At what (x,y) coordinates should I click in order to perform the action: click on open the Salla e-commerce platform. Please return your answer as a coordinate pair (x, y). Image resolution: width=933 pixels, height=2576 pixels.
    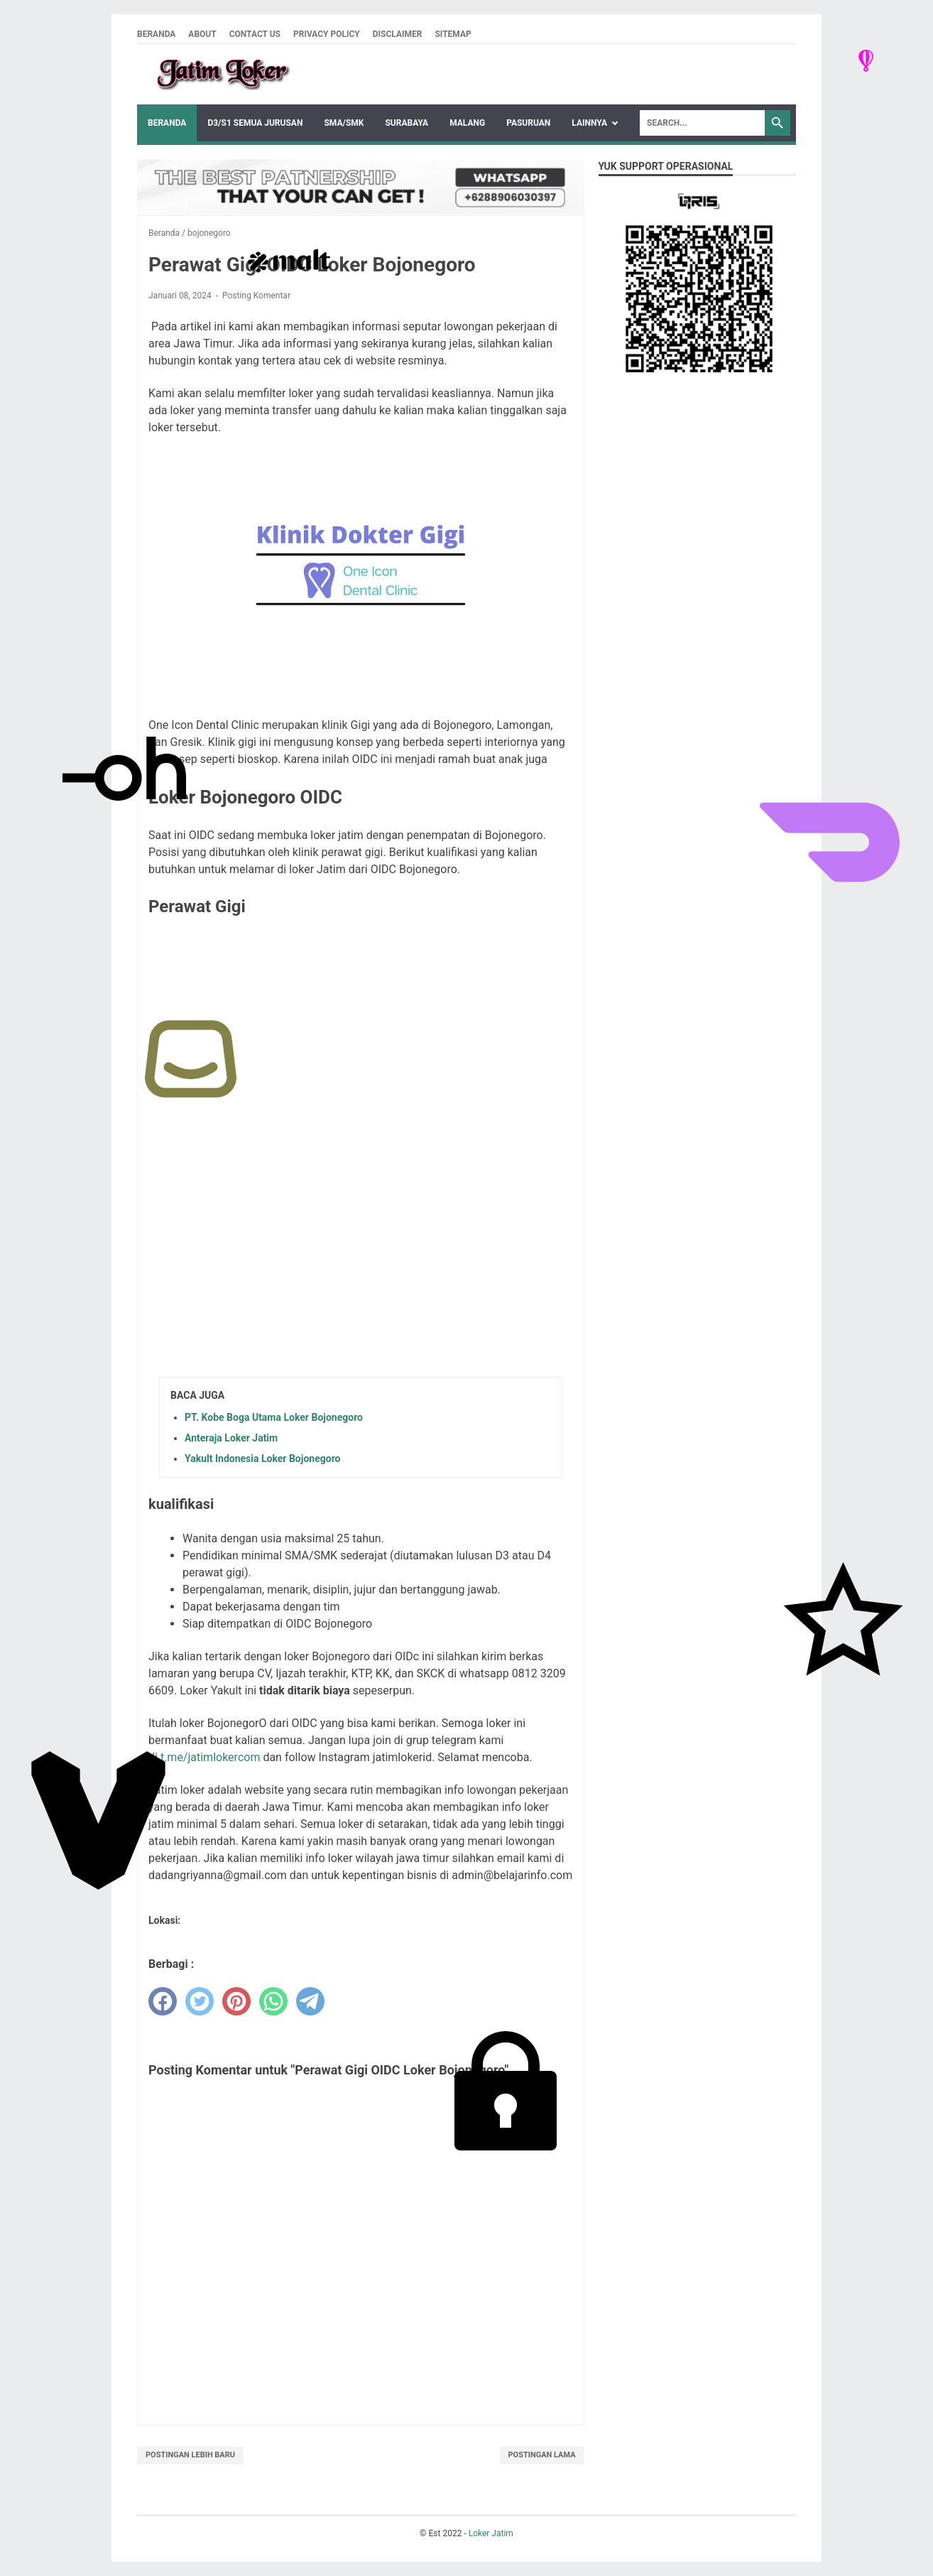
    Looking at the image, I should click on (190, 1059).